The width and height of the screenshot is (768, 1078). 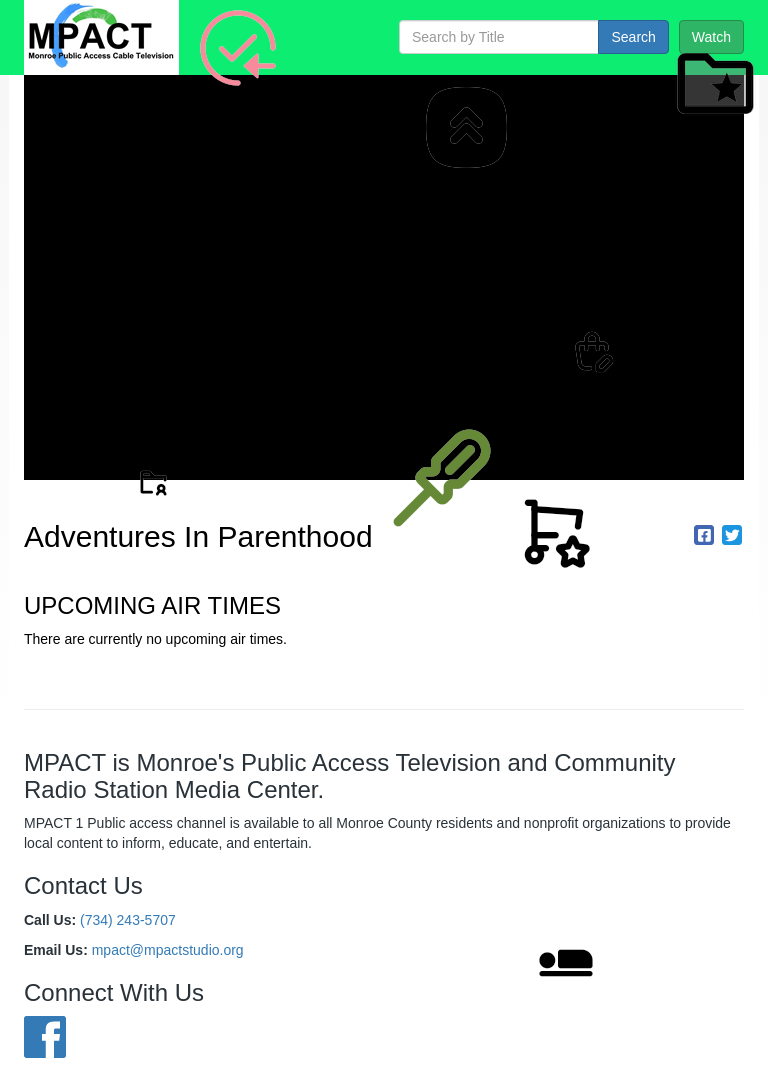 I want to click on access starred or favorite folders, so click(x=715, y=83).